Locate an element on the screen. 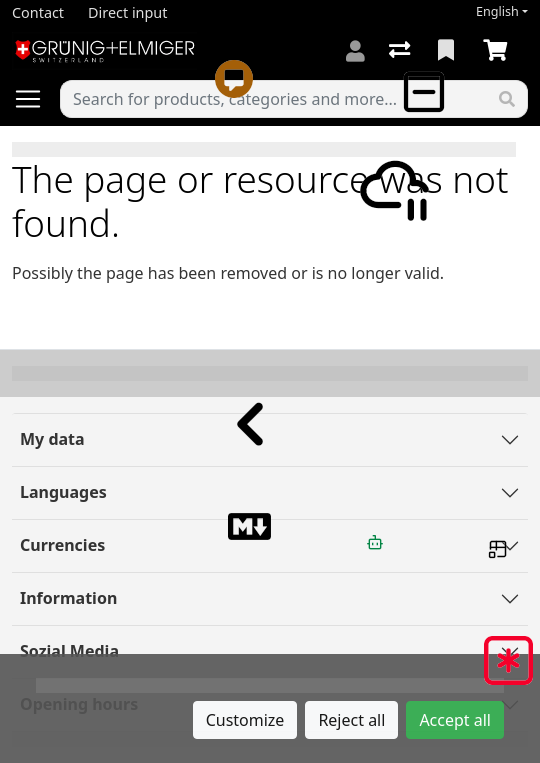 The height and width of the screenshot is (763, 540). go back to the previous screen is located at coordinates (250, 424).